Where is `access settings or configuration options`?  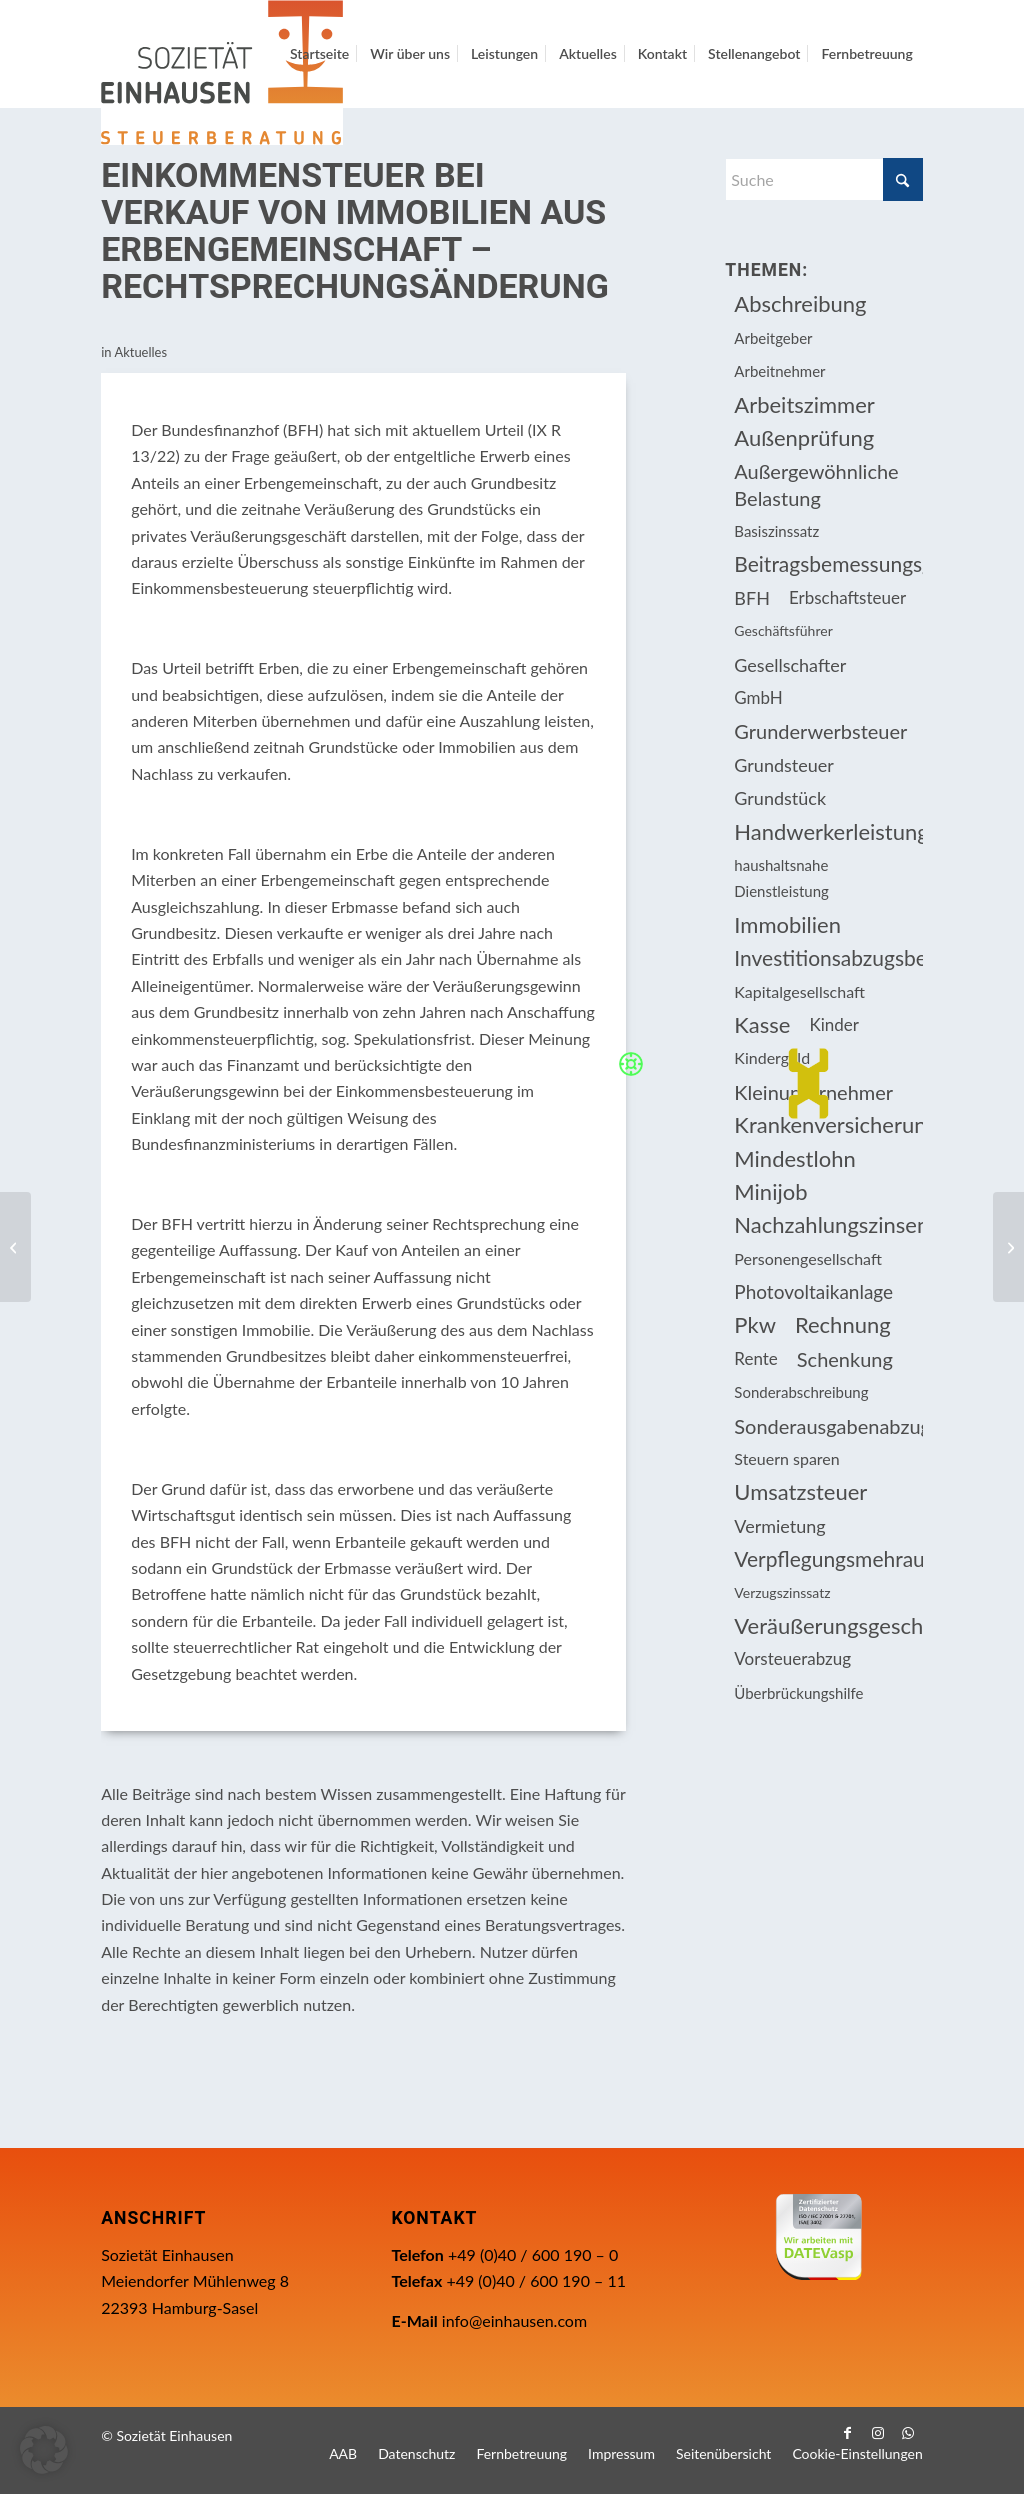 access settings or configuration options is located at coordinates (808, 1083).